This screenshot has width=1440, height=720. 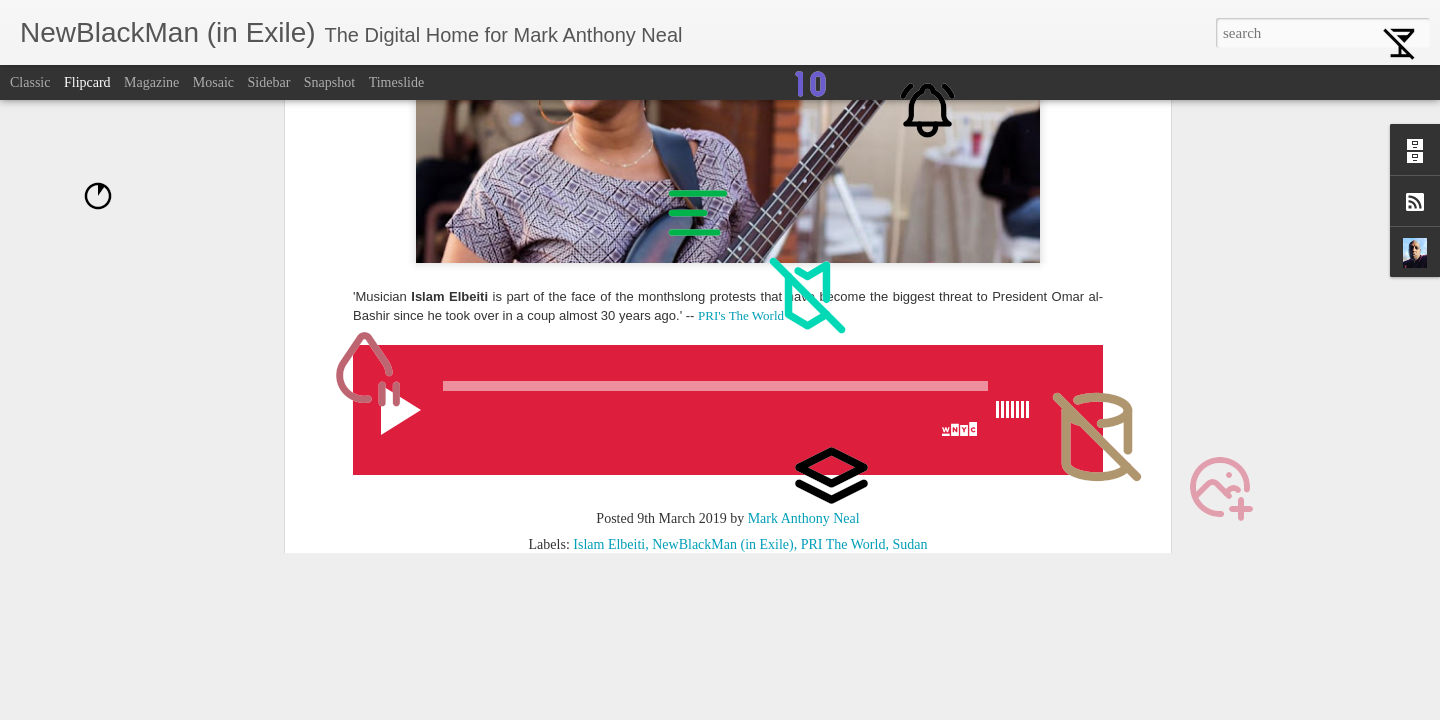 I want to click on database or storage unavailable, so click(x=1097, y=437).